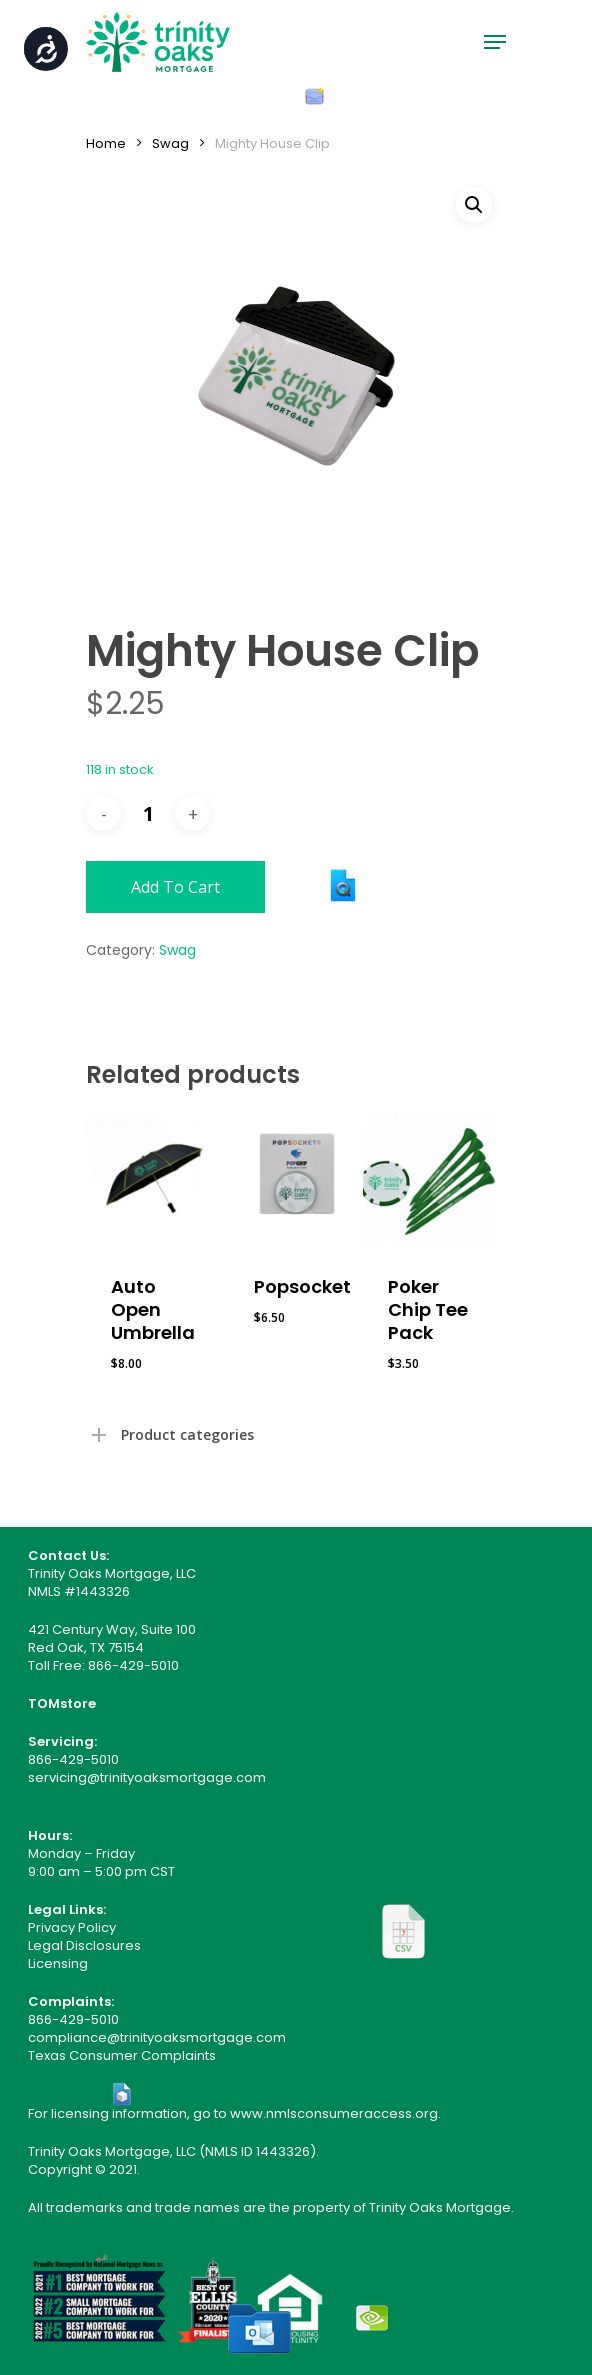  What do you see at coordinates (403, 1931) in the screenshot?
I see `open a CSV spreadsheet file` at bounding box center [403, 1931].